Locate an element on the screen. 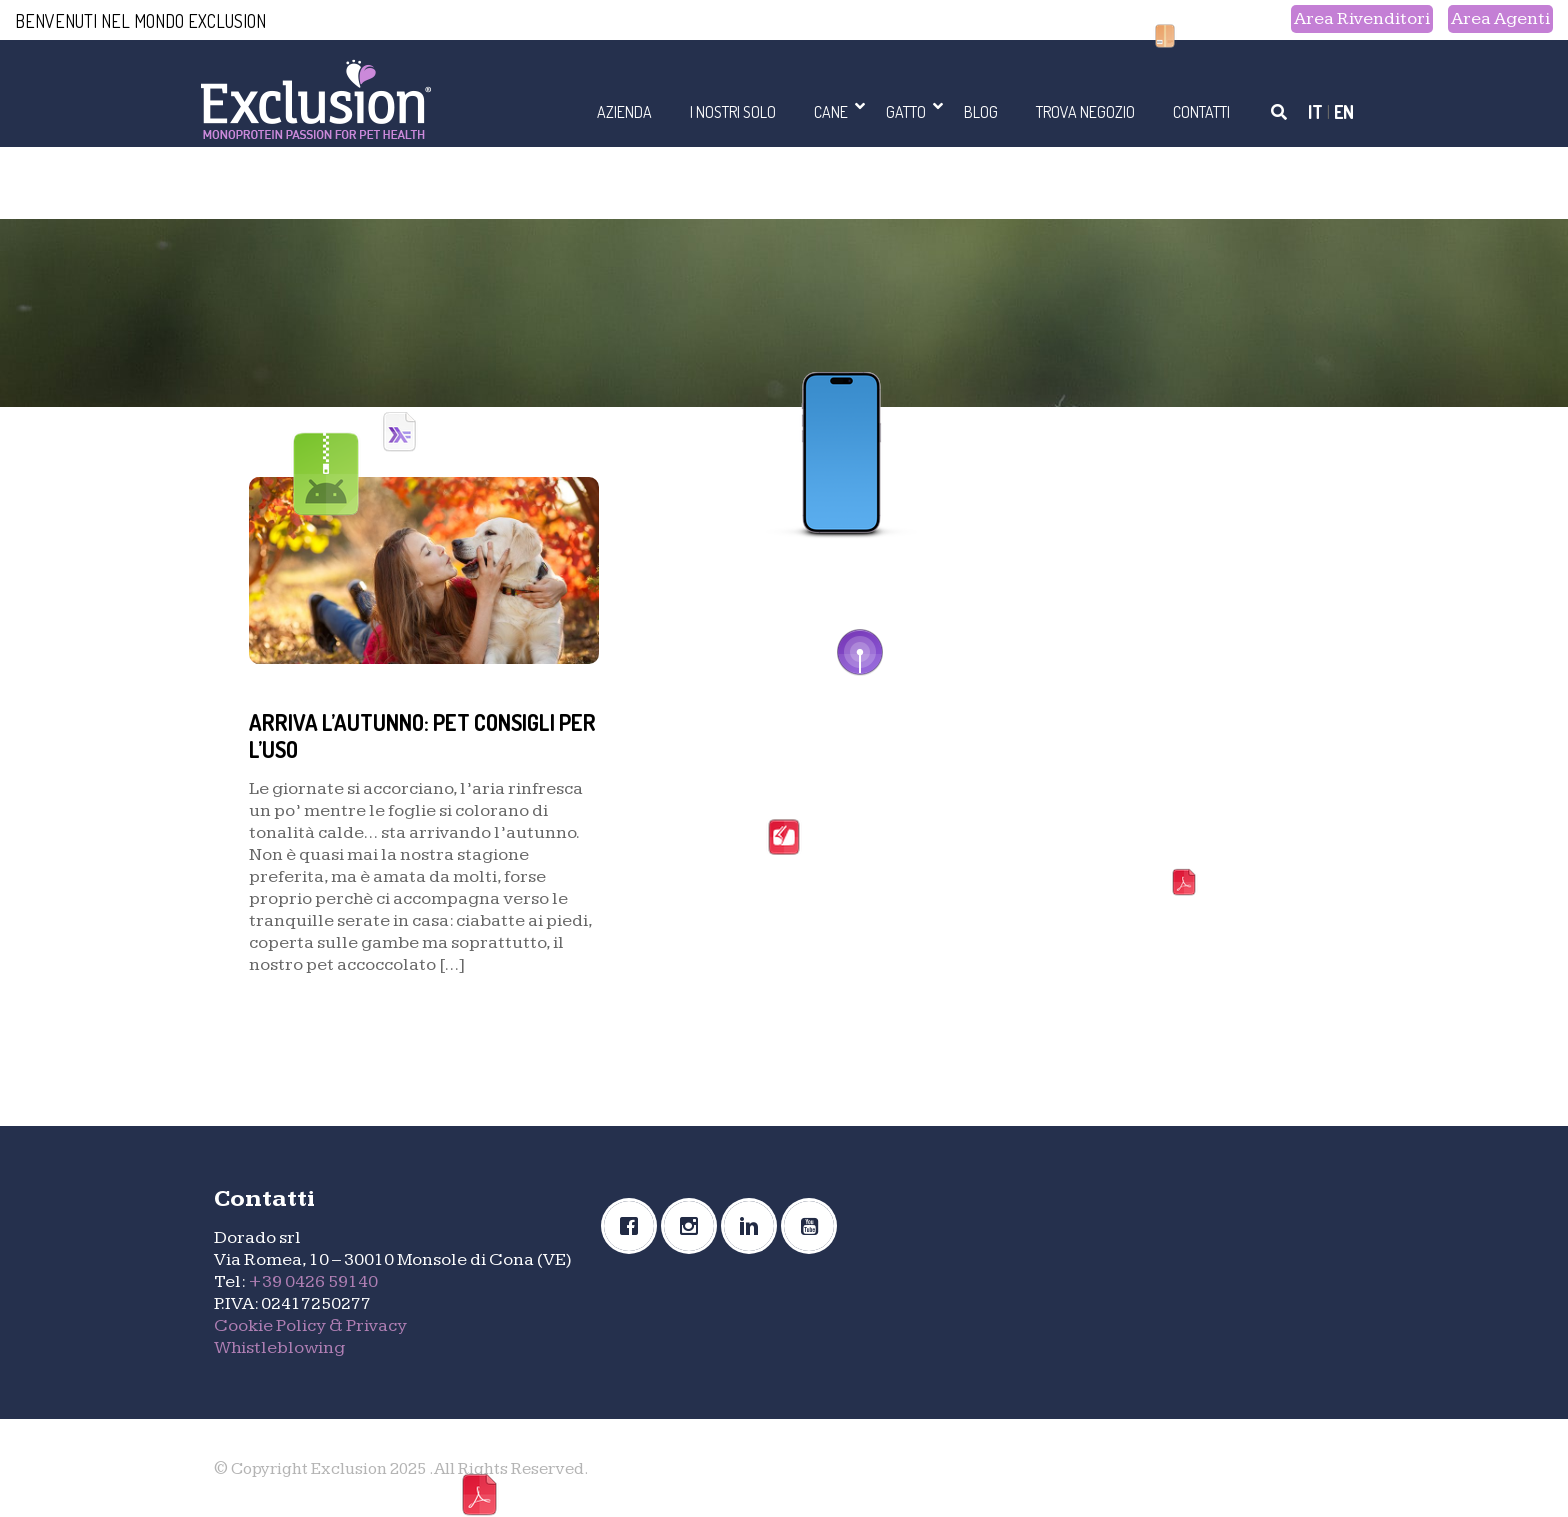 The width and height of the screenshot is (1568, 1517). an eps vector file is located at coordinates (784, 837).